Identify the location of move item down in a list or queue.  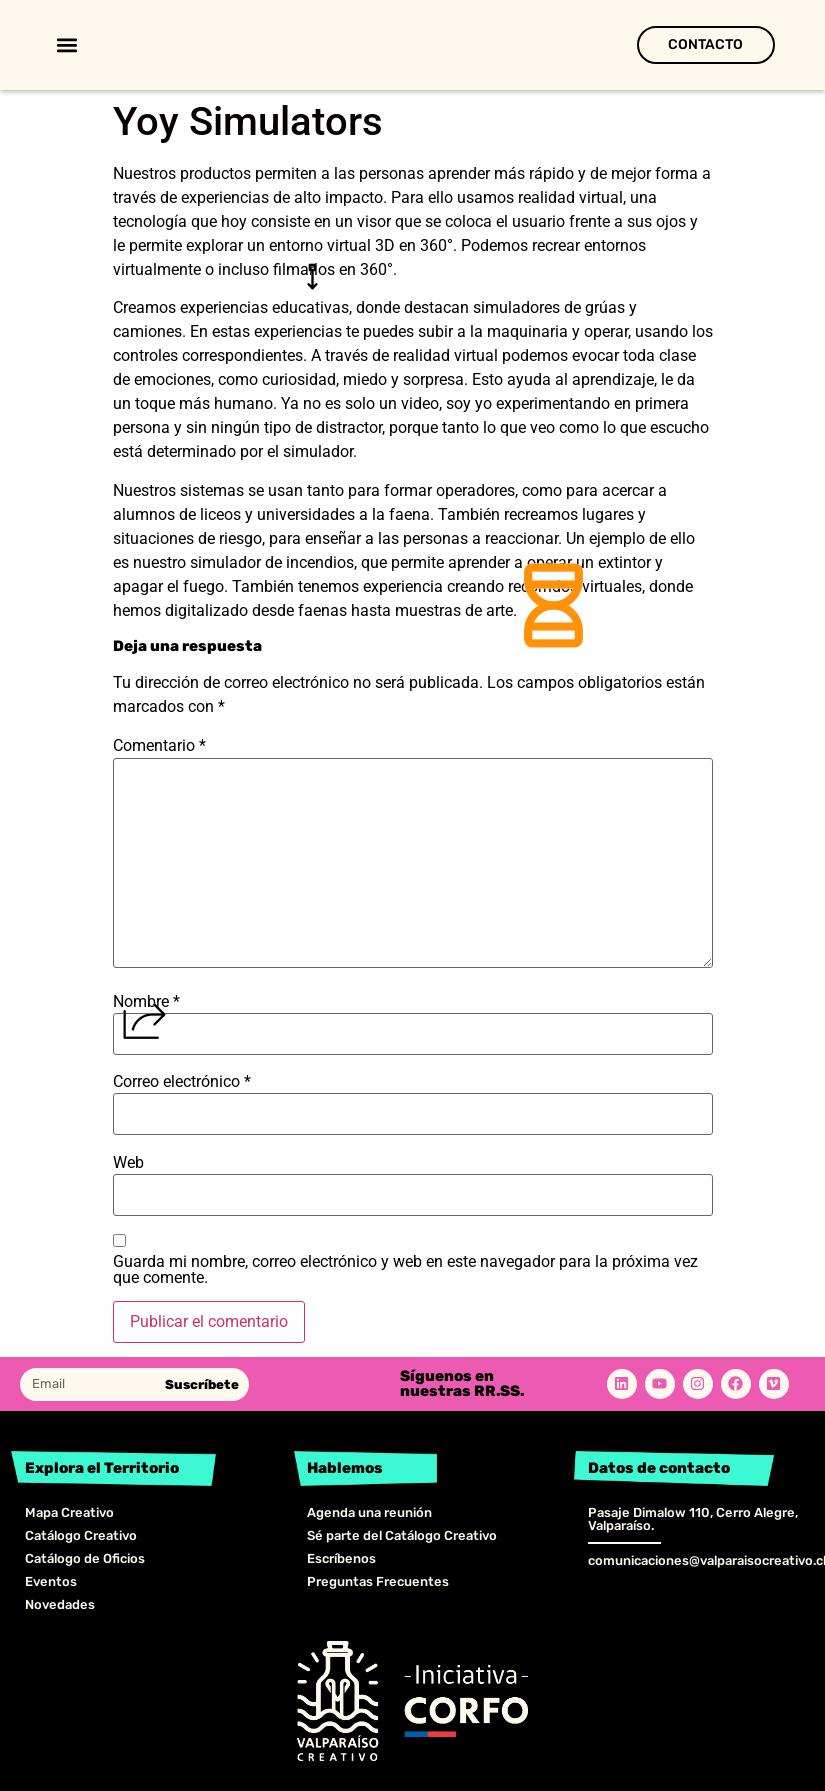
(312, 276).